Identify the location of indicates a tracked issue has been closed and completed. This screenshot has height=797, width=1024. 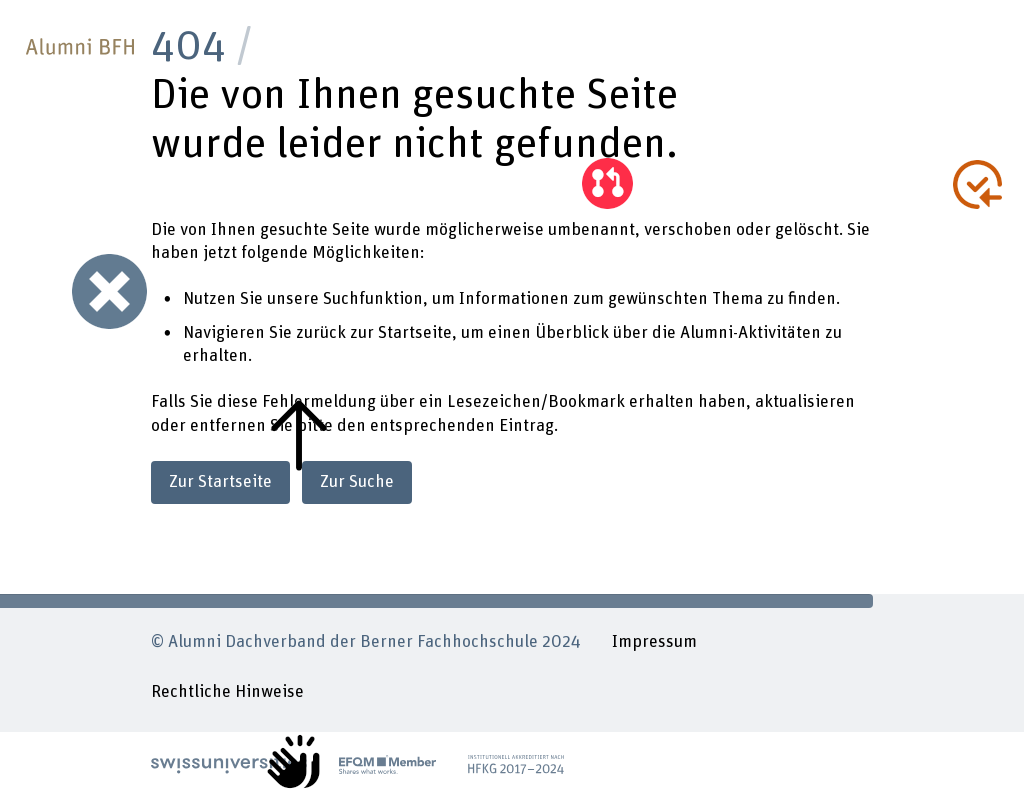
(977, 184).